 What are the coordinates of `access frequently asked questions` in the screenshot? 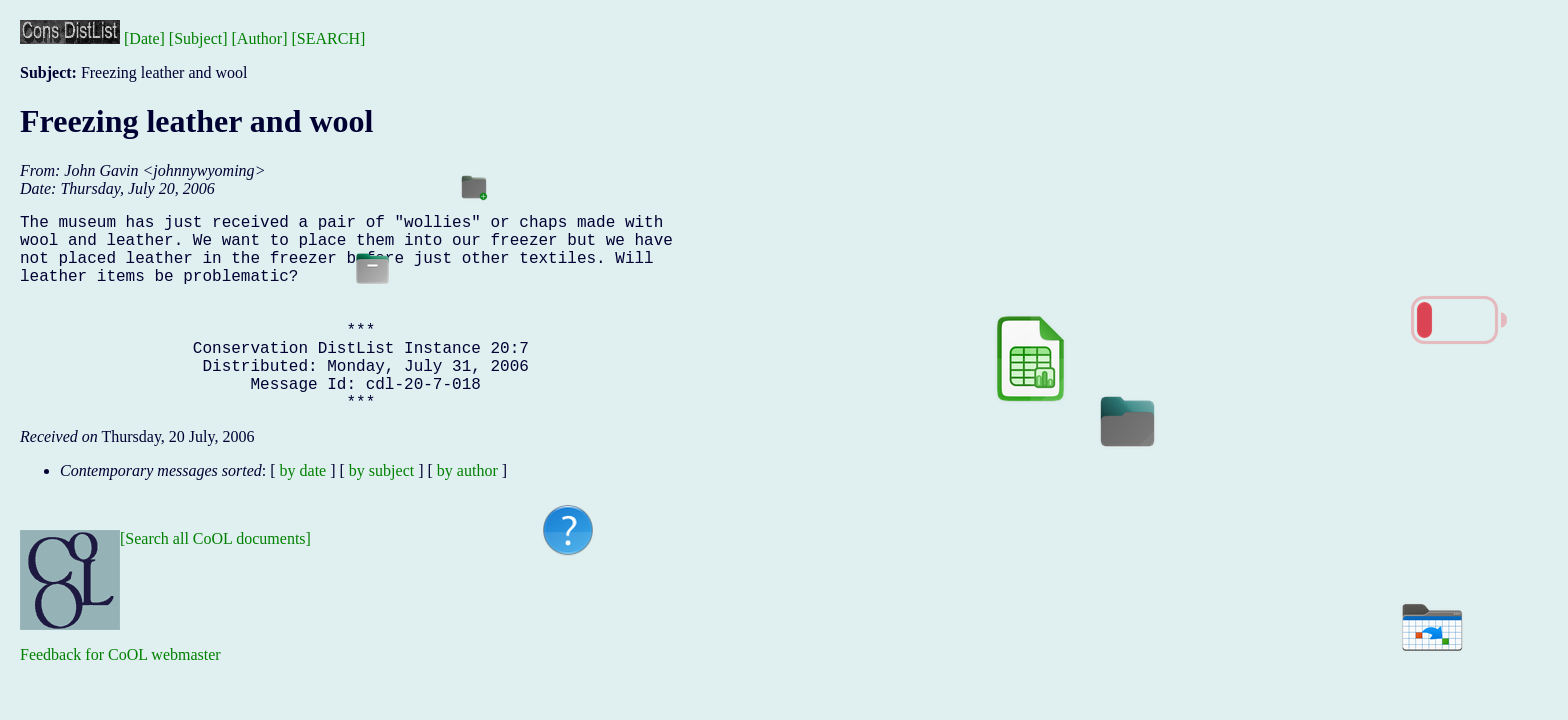 It's located at (568, 530).